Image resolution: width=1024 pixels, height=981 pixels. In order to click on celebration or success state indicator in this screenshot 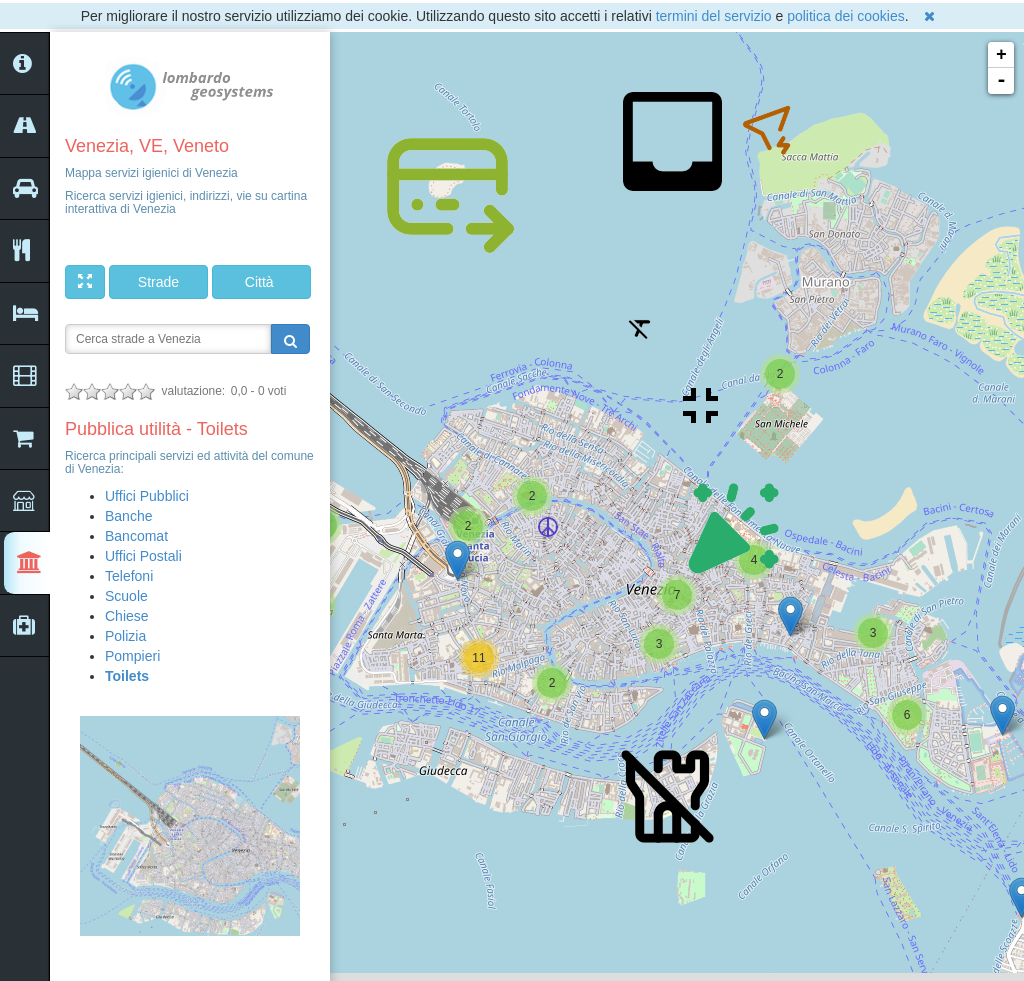, I will do `click(736, 526)`.